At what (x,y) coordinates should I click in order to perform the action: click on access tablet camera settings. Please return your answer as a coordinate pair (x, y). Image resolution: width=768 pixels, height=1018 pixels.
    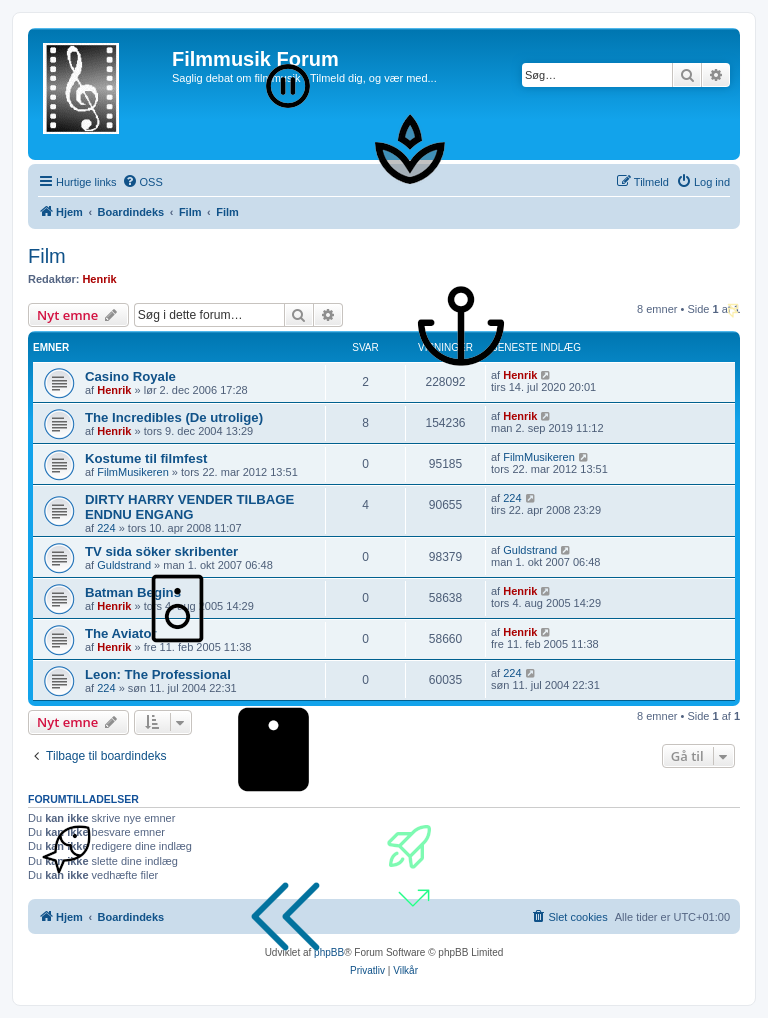
    Looking at the image, I should click on (273, 749).